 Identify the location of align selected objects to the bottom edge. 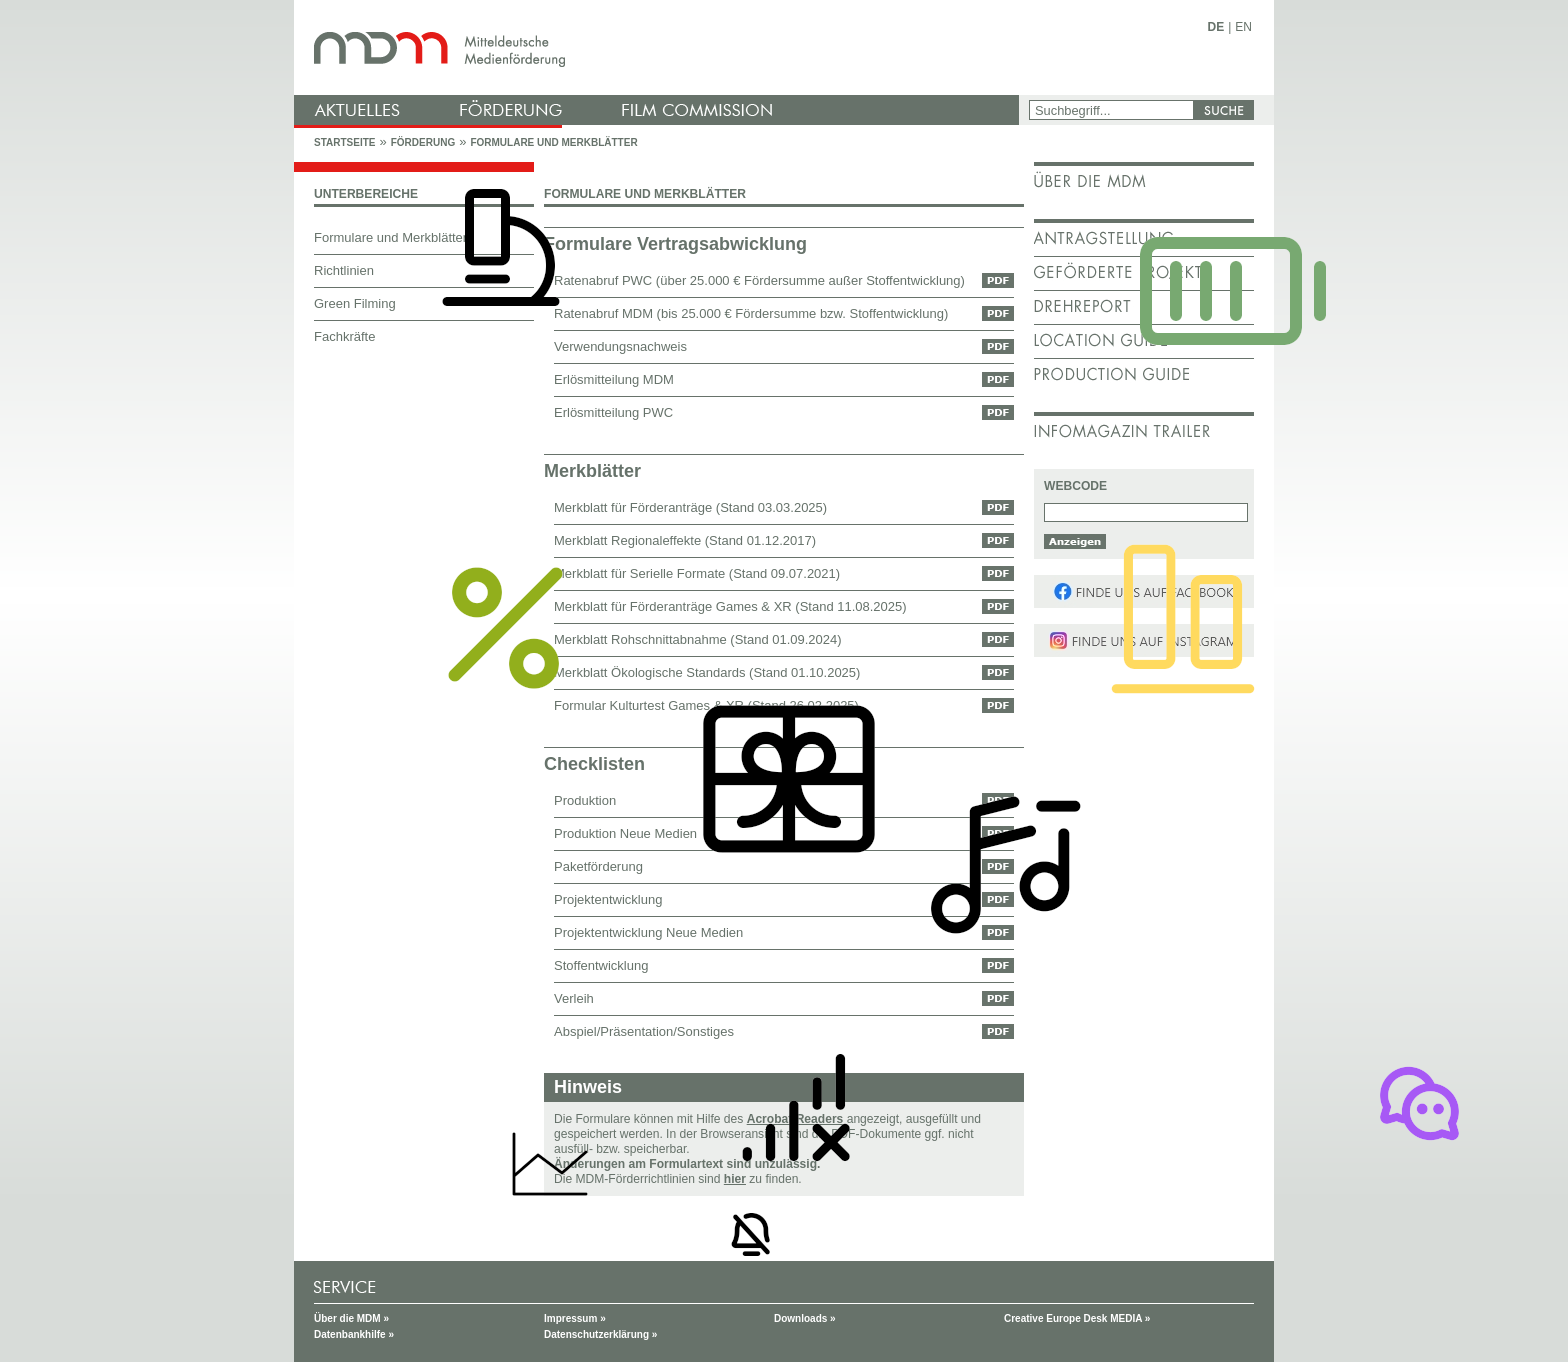
(1183, 622).